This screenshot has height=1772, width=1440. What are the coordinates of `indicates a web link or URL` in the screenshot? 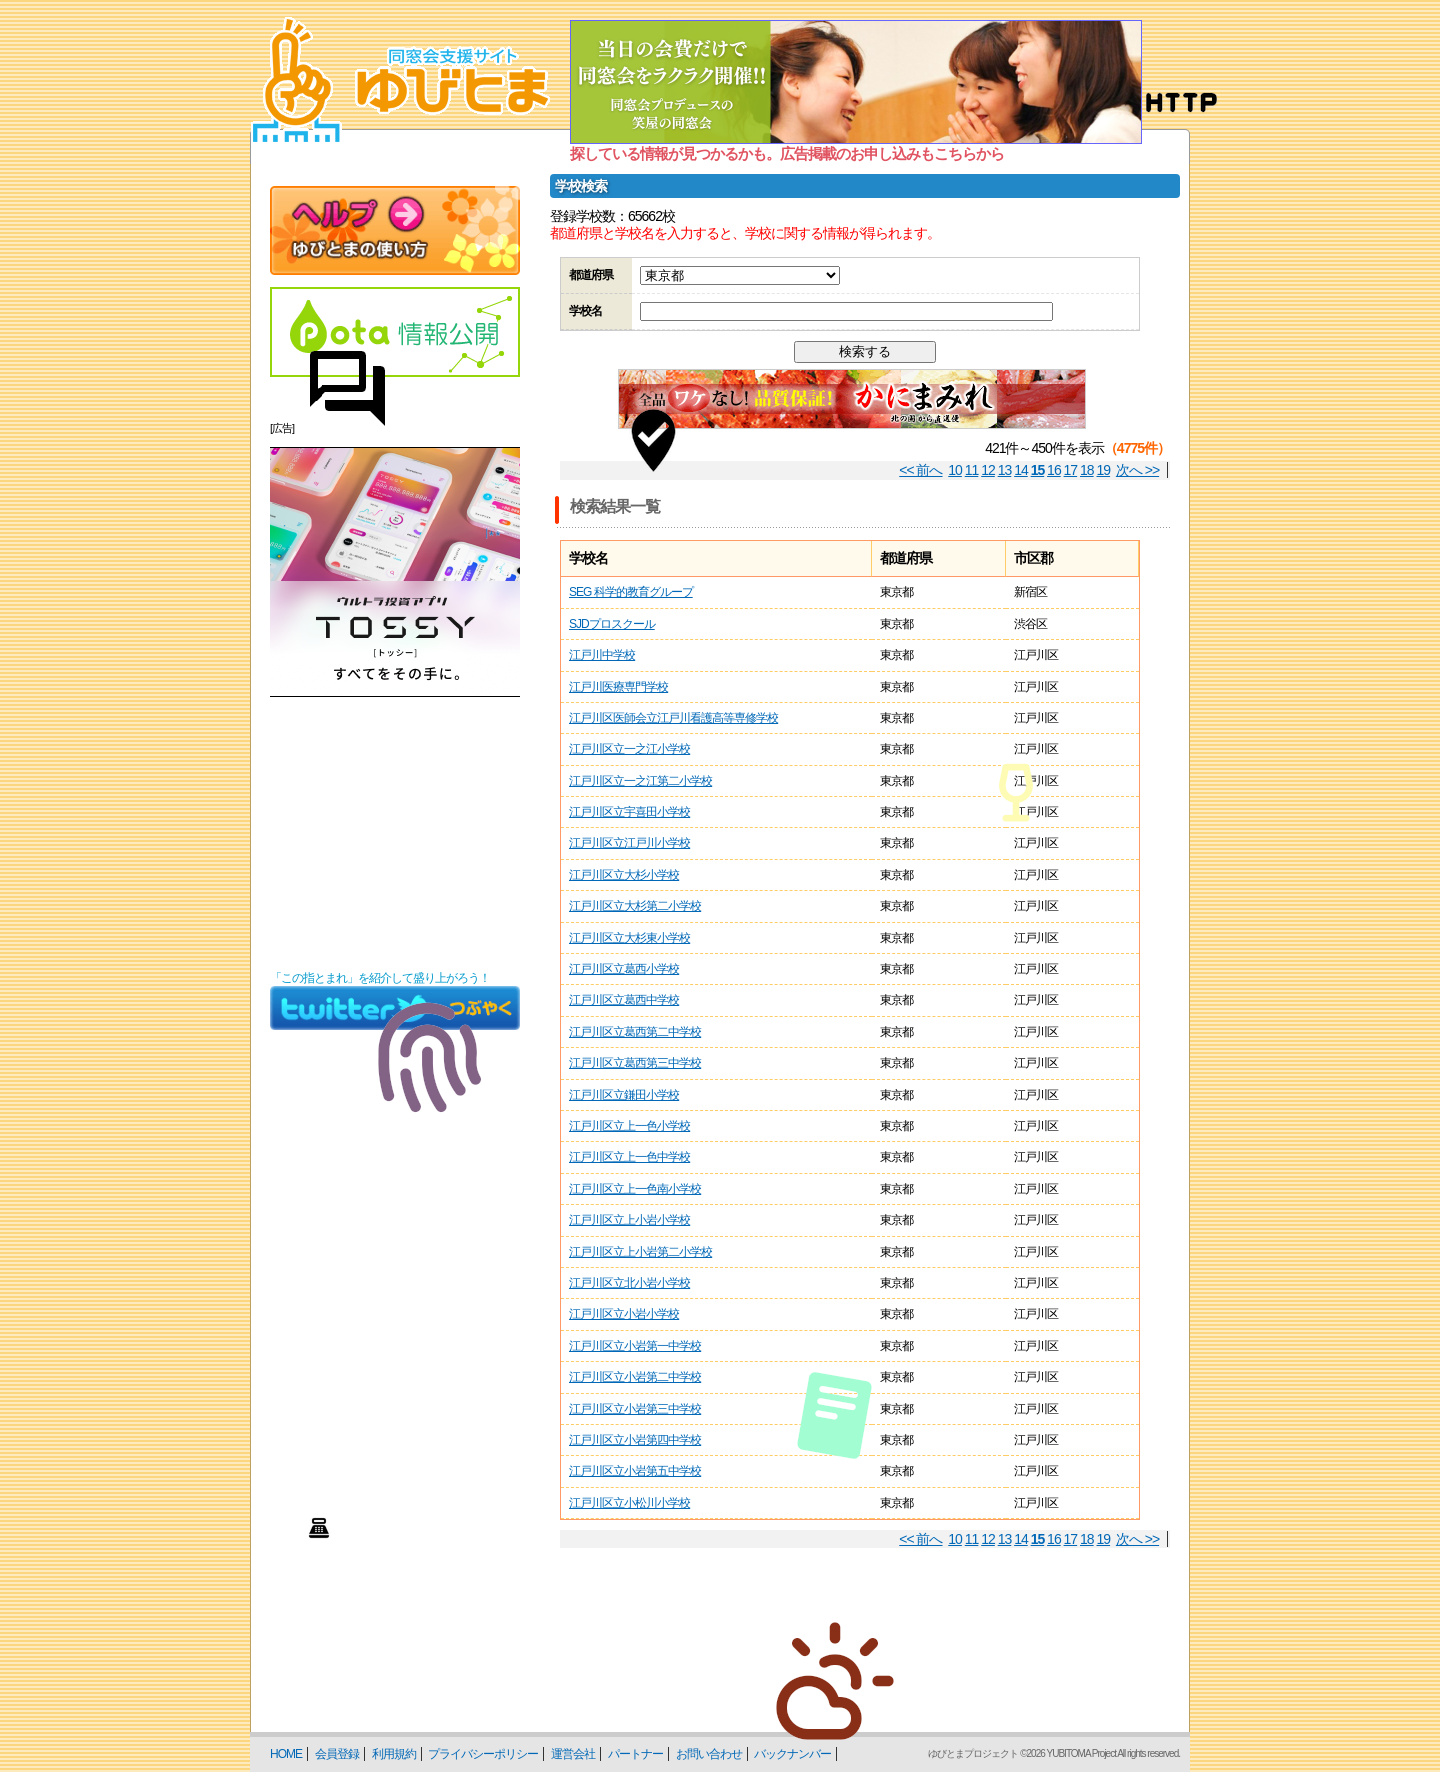 It's located at (1181, 102).